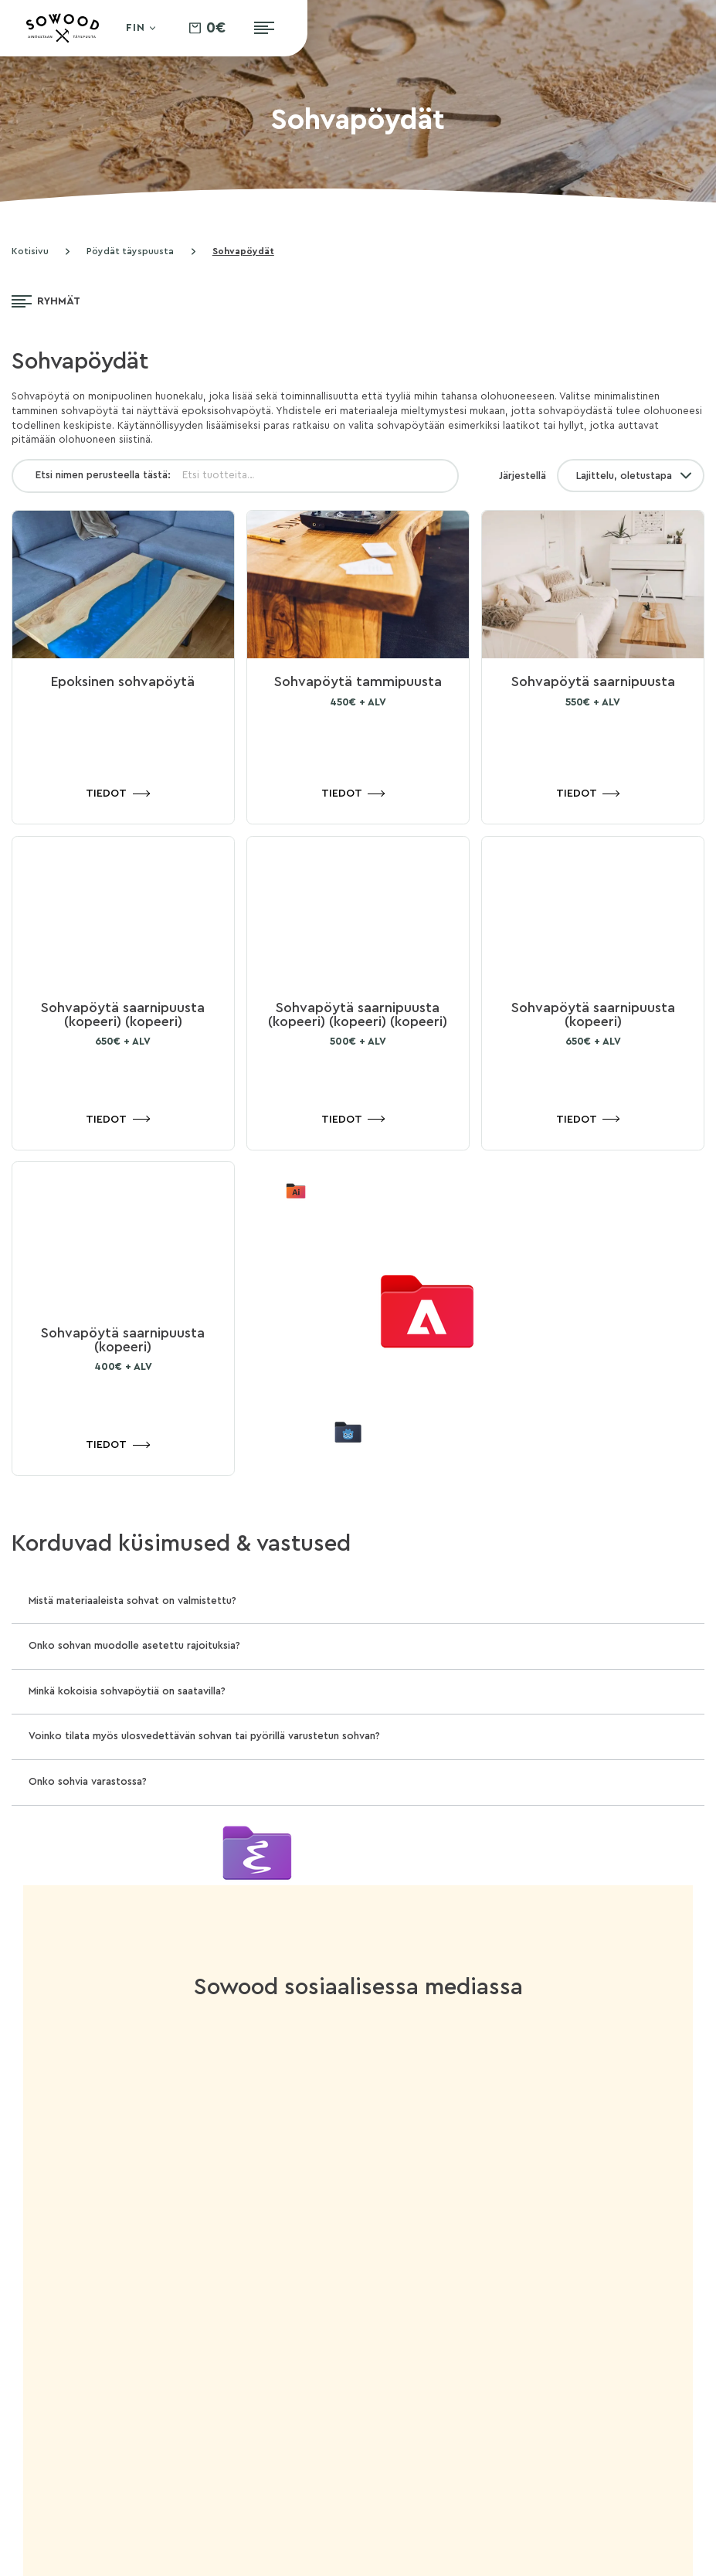  I want to click on open folder containing Adobe Illustrator files, so click(296, 1191).